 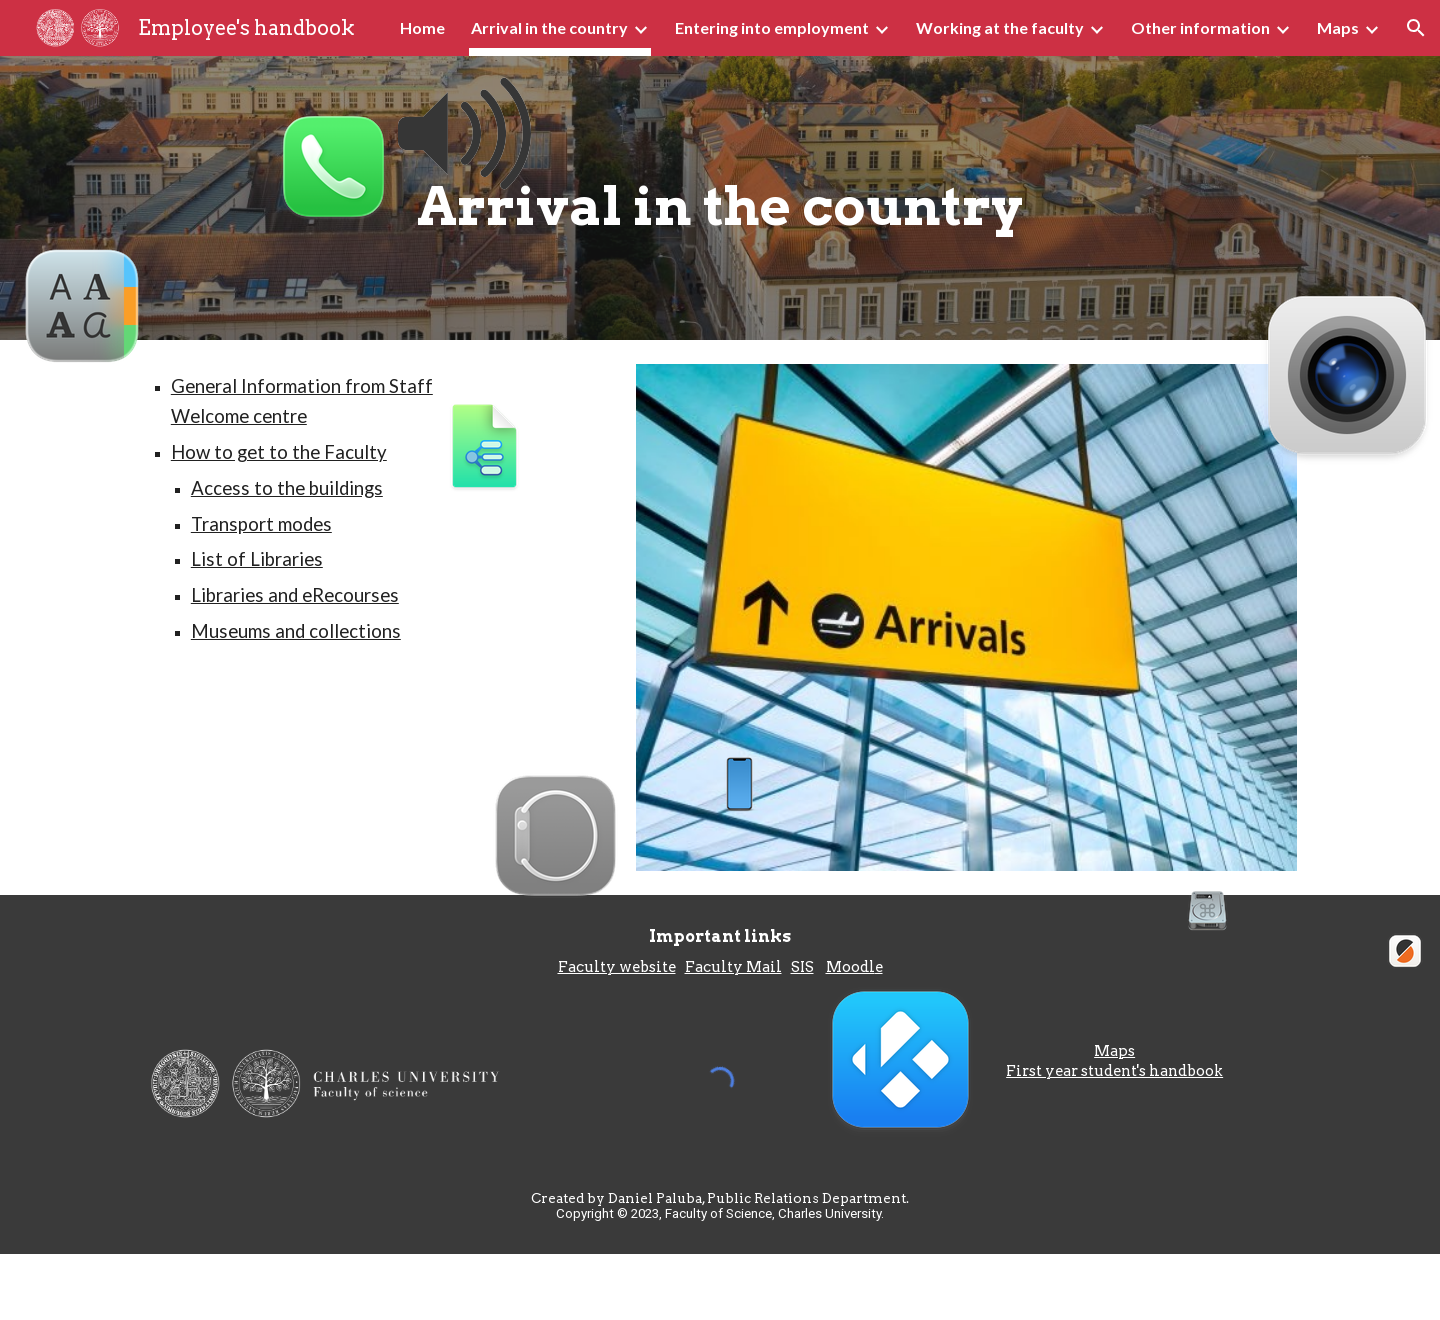 What do you see at coordinates (555, 835) in the screenshot?
I see `open the Apple Watch companion app` at bounding box center [555, 835].